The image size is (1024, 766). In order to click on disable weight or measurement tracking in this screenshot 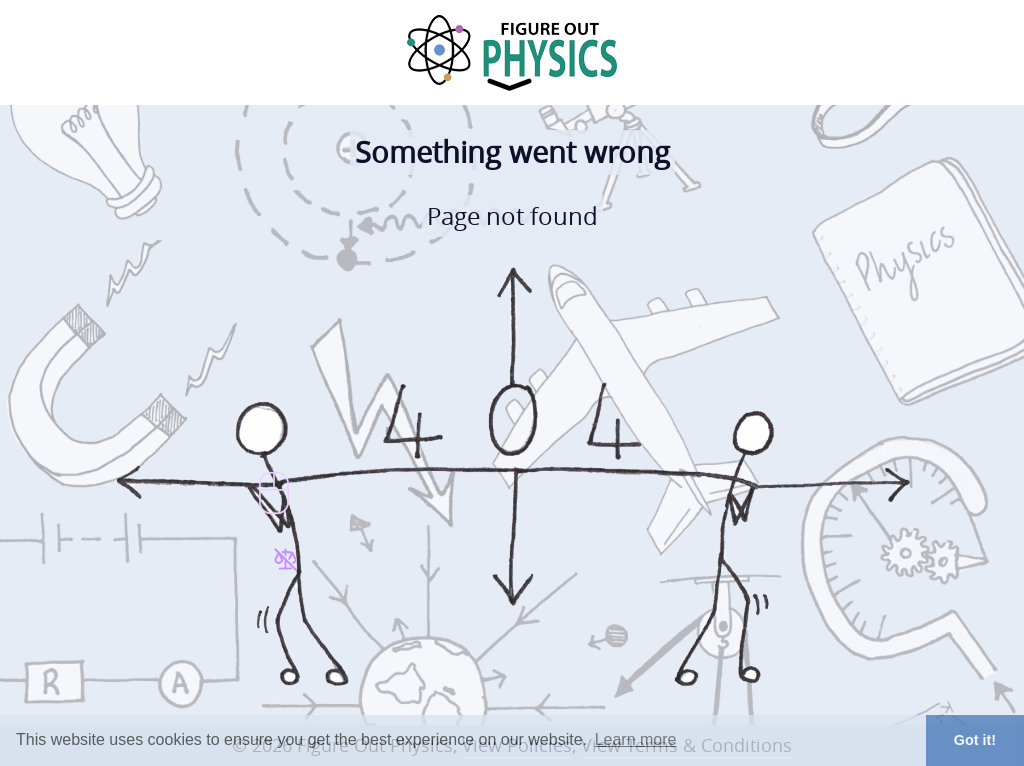, I will do `click(285, 559)`.